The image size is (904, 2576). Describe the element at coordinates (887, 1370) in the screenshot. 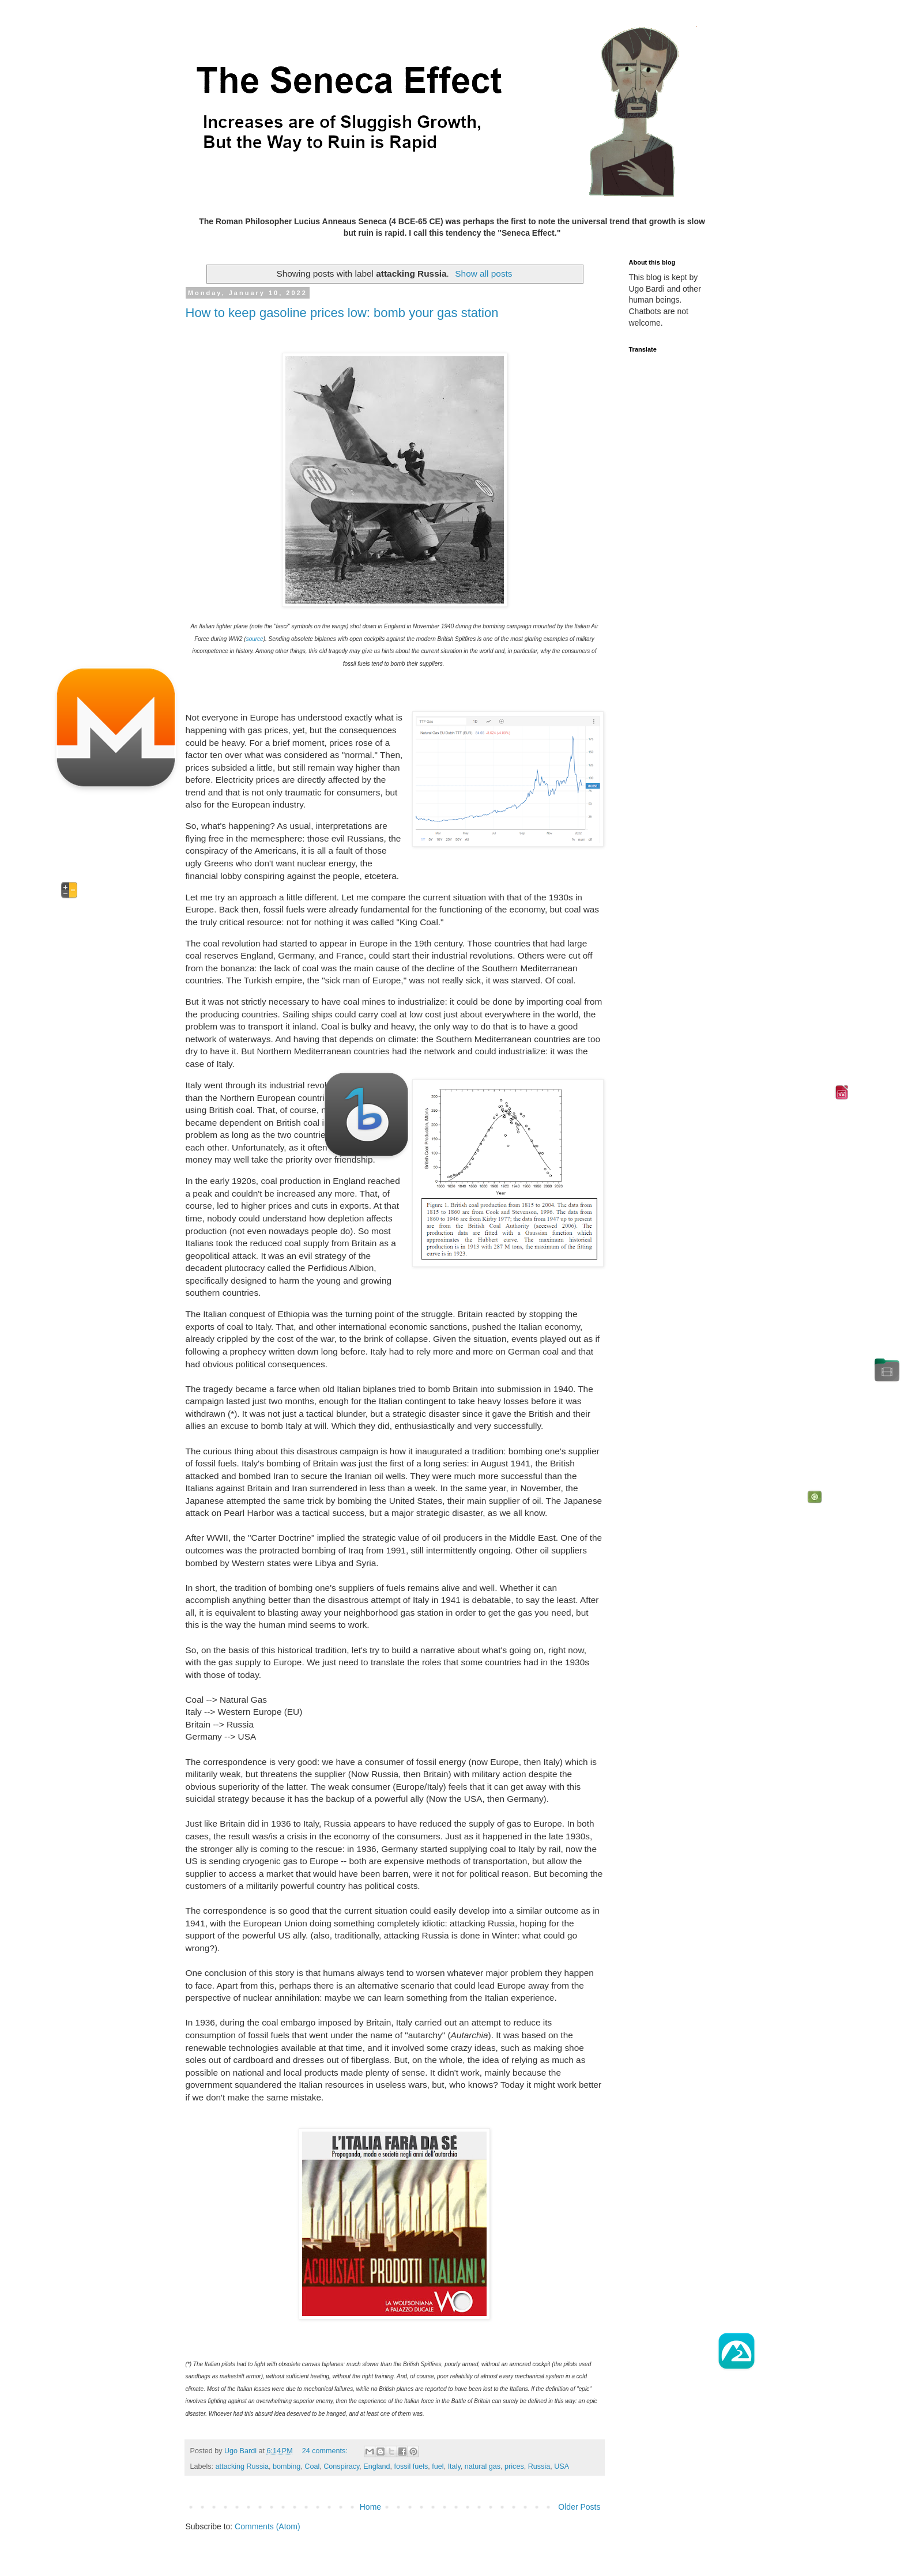

I see `open your videos folder` at that location.